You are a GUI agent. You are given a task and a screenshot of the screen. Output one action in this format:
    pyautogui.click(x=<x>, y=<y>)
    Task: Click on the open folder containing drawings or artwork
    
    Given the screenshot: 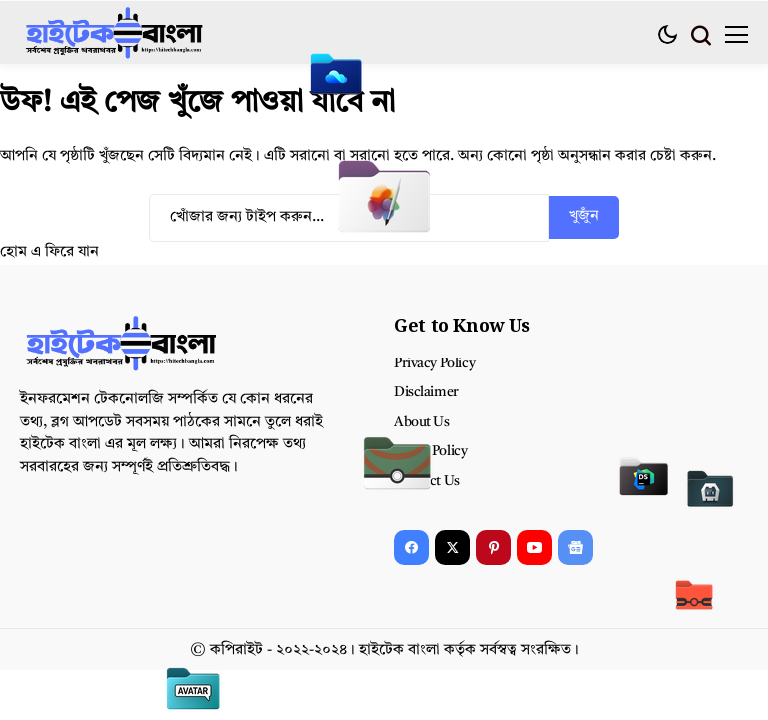 What is the action you would take?
    pyautogui.click(x=384, y=199)
    